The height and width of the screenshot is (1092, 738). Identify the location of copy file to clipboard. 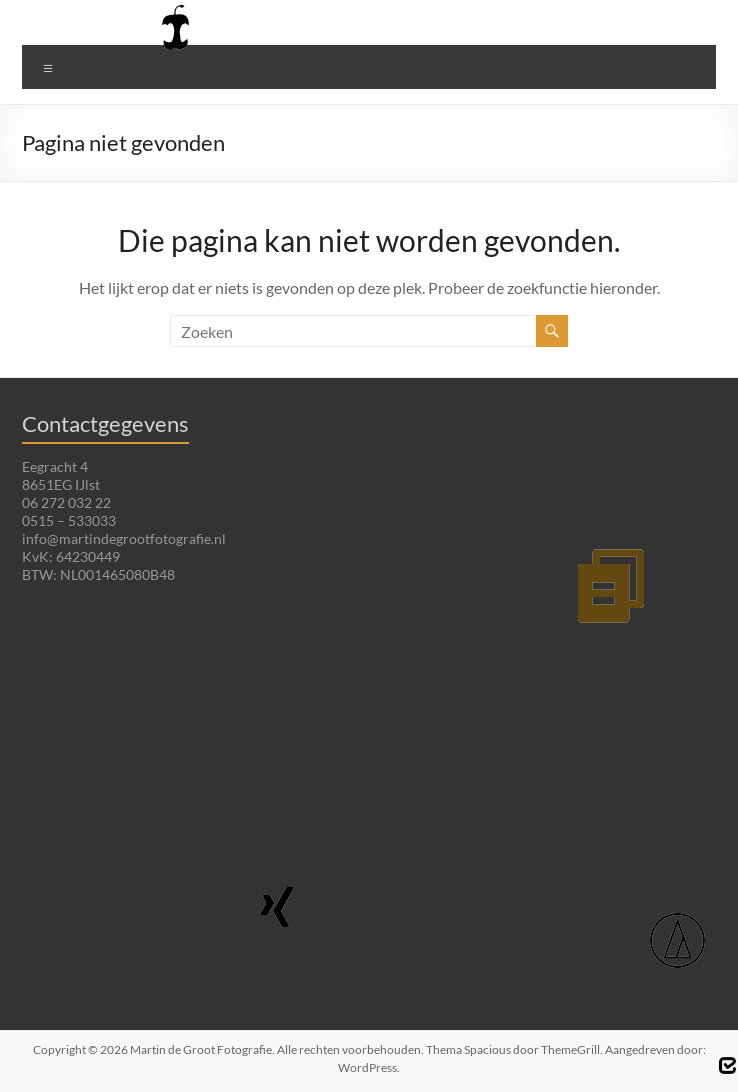
(611, 586).